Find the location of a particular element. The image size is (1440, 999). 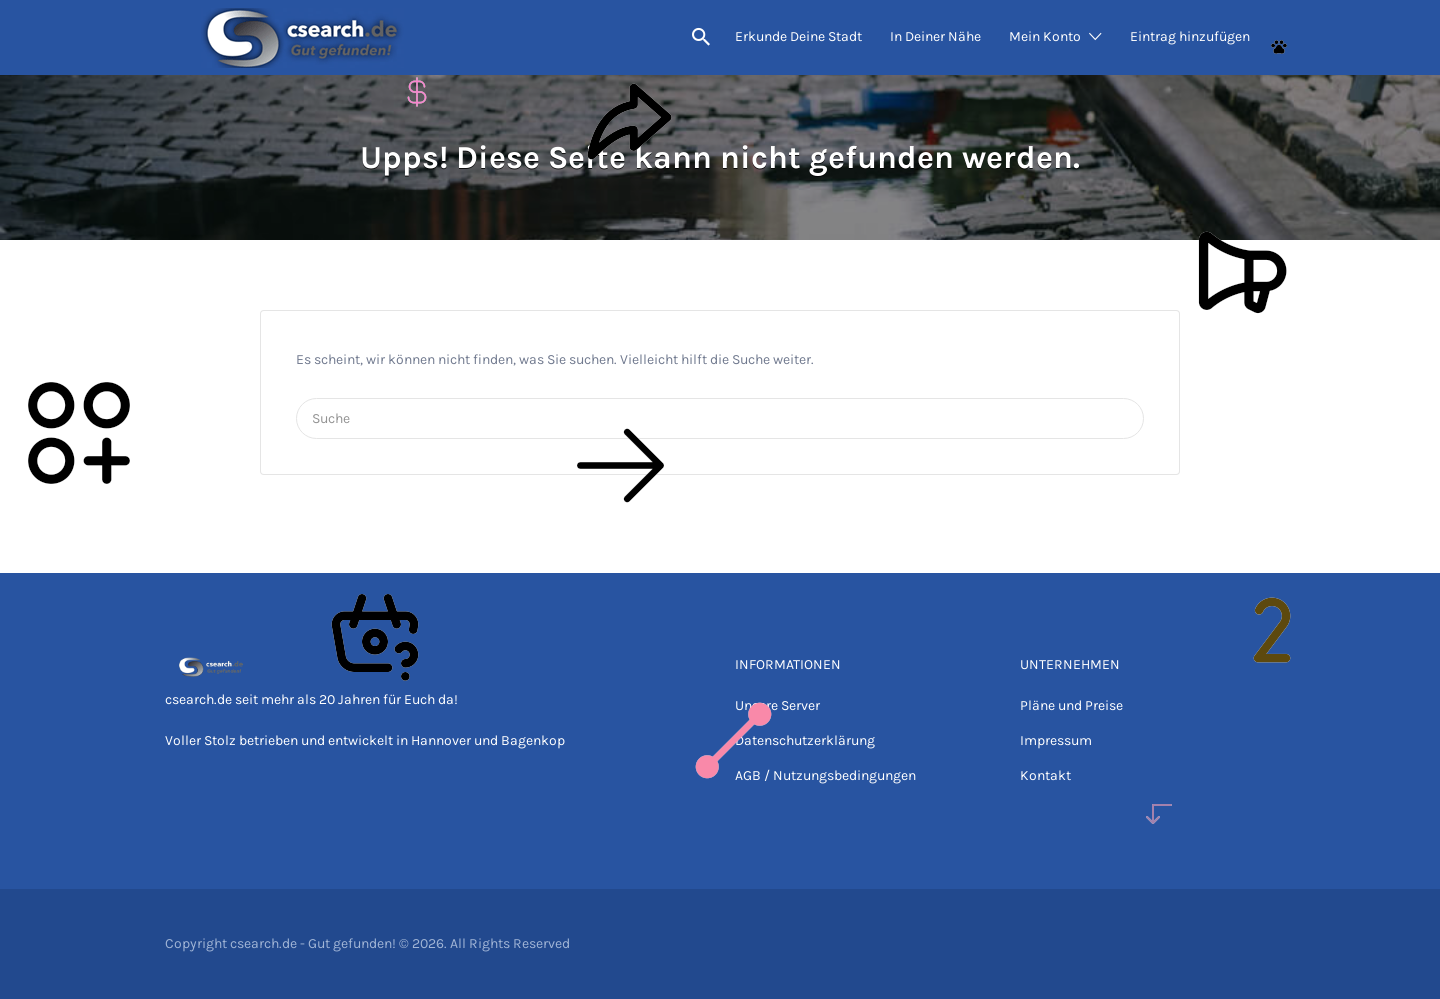

draw a line between two points is located at coordinates (733, 740).